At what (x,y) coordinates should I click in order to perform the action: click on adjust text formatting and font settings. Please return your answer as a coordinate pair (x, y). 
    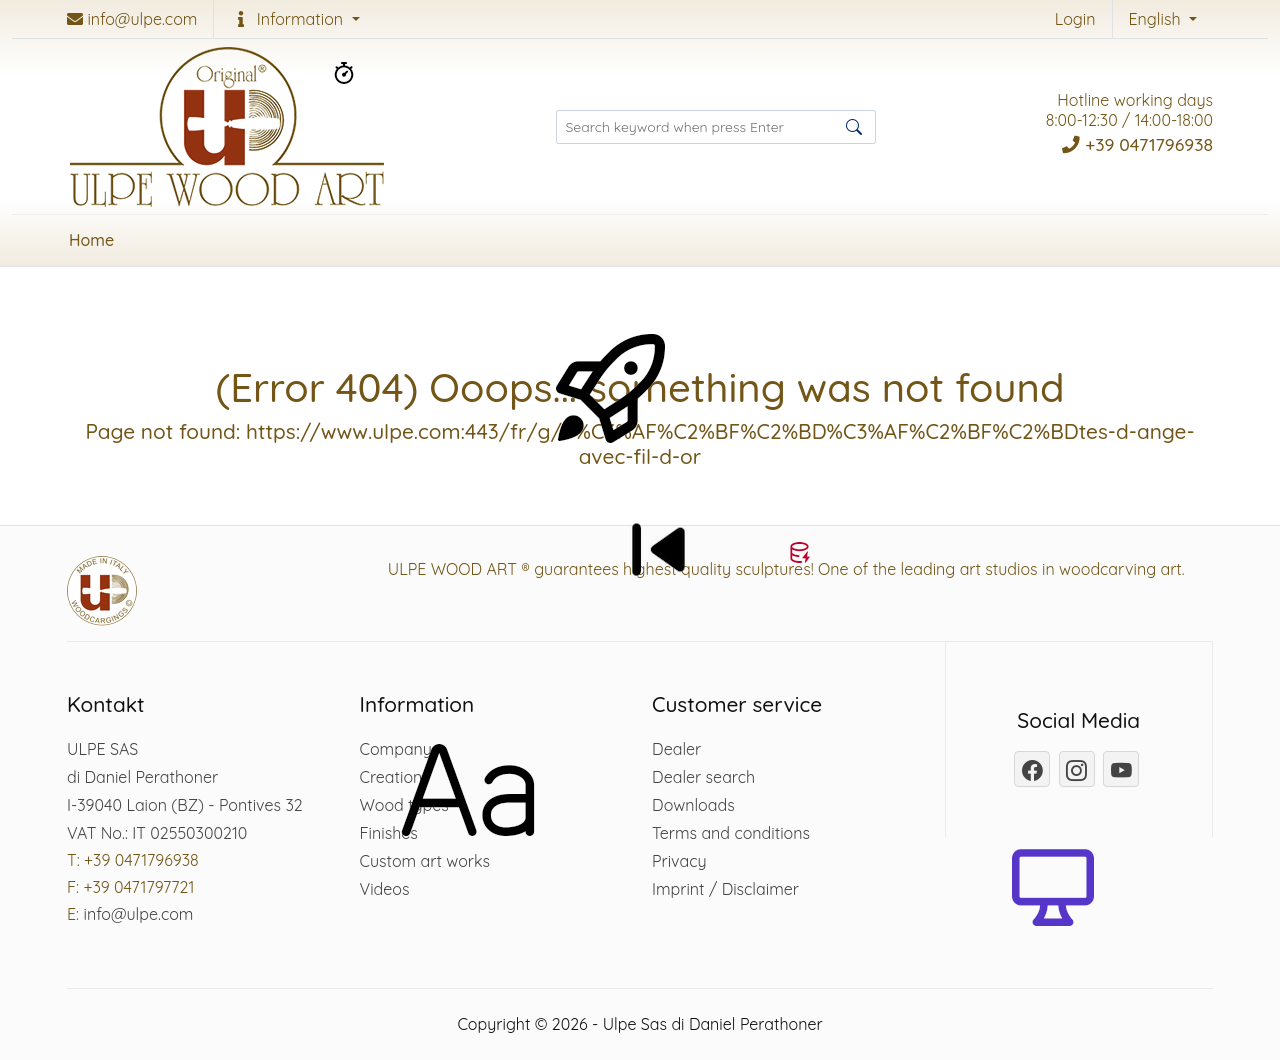
    Looking at the image, I should click on (468, 790).